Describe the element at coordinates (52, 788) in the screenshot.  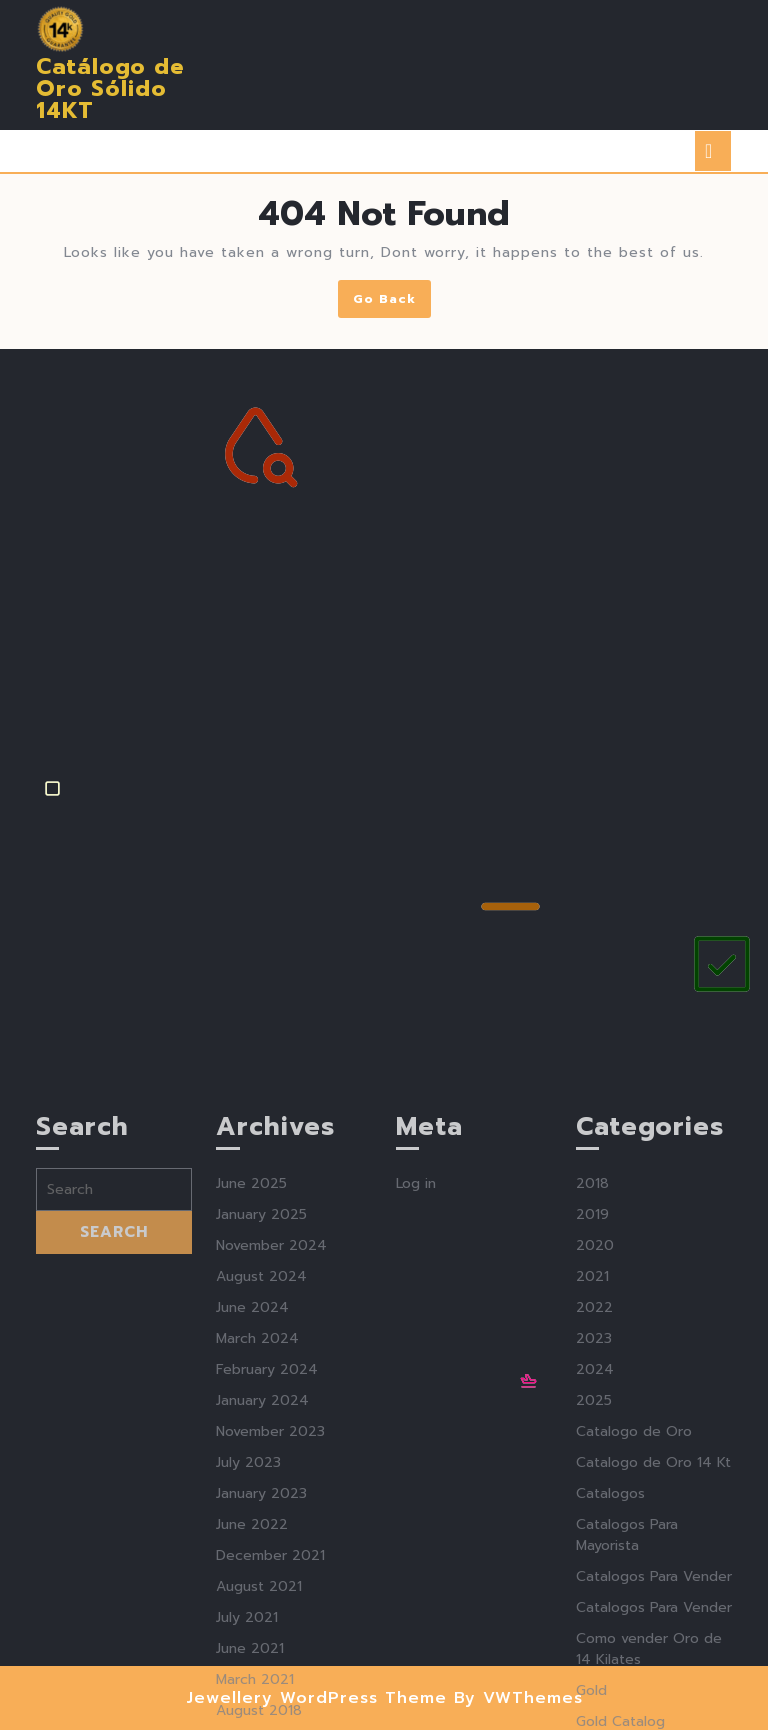
I see `crop image to 1:1 square ratio` at that location.